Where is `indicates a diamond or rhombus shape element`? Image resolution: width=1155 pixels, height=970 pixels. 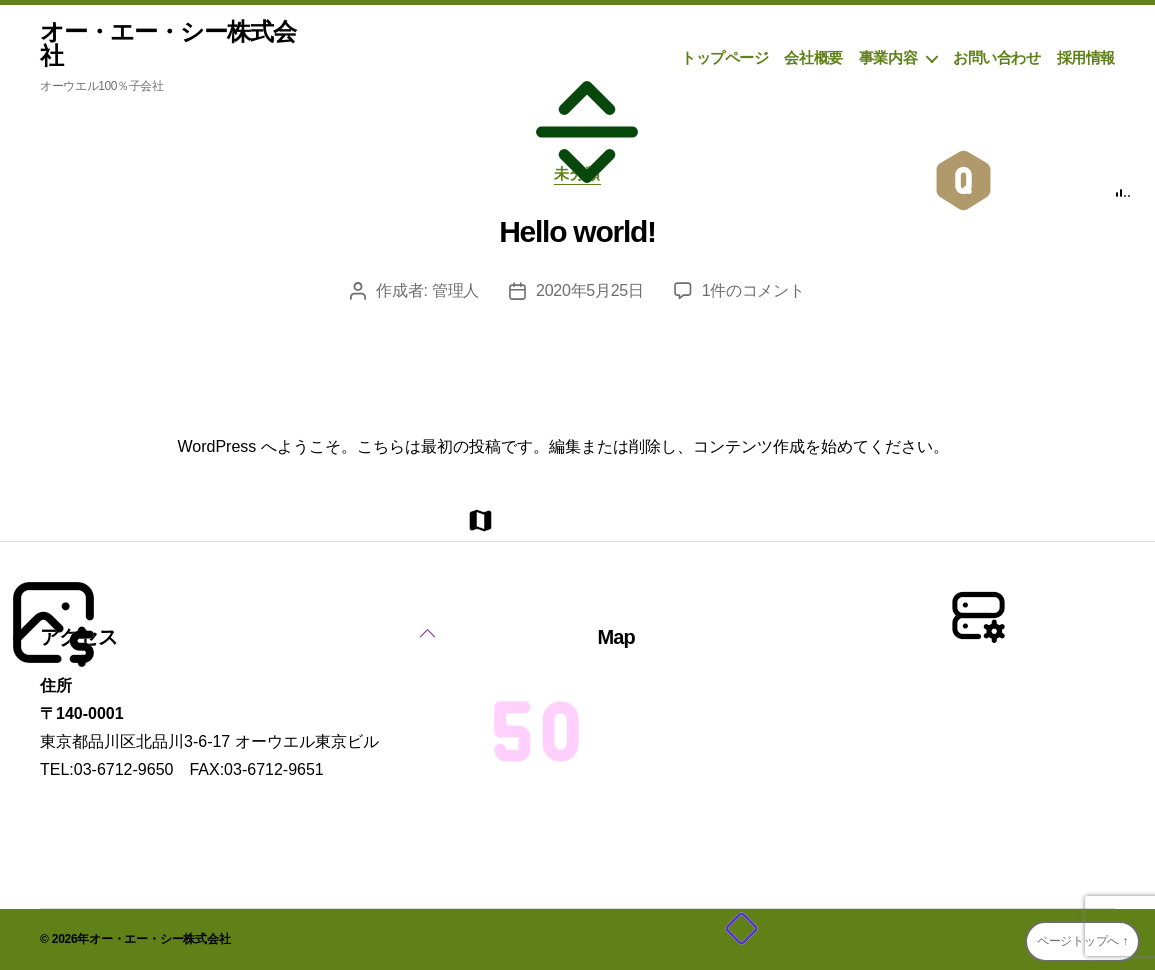 indicates a diamond or rhombus shape element is located at coordinates (741, 928).